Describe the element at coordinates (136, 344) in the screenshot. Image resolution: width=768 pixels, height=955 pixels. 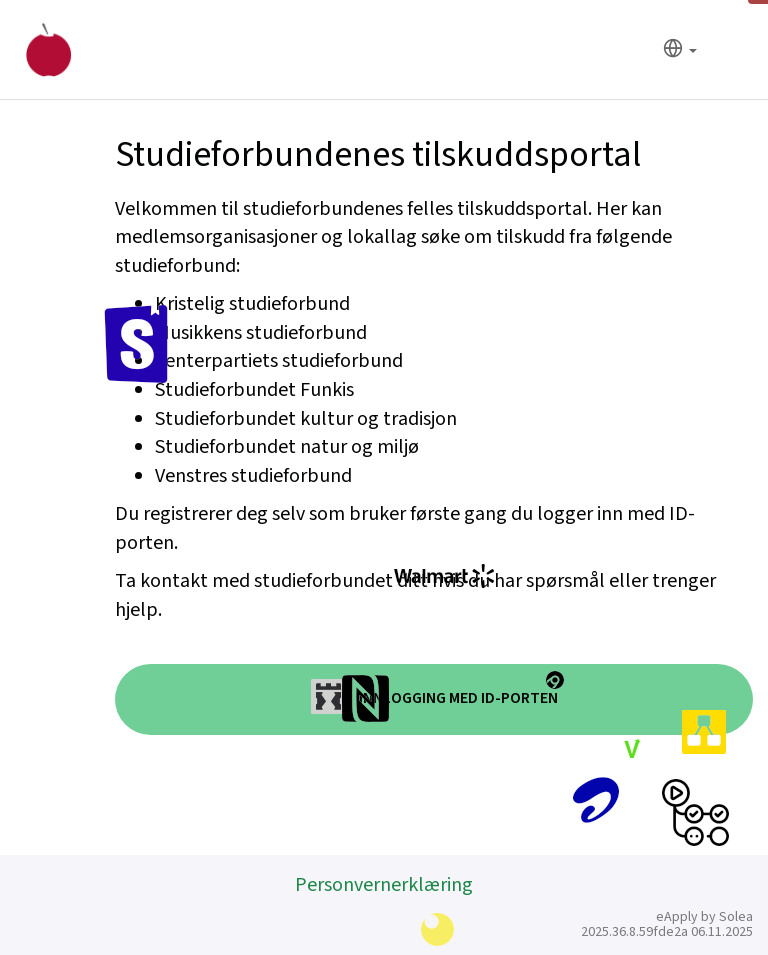
I see `open Storybook component library` at that location.